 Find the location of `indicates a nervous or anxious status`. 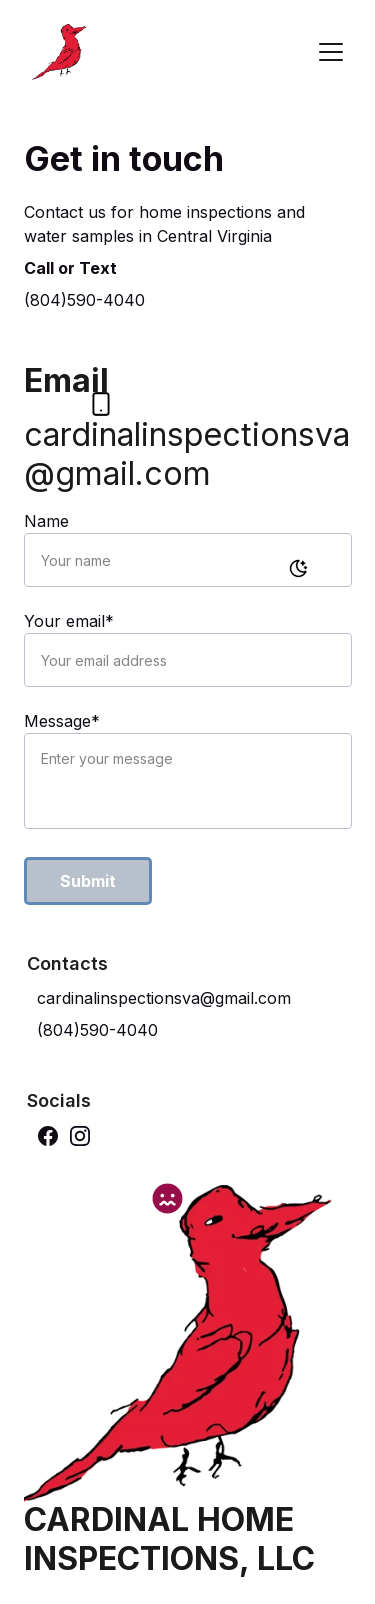

indicates a nervous or anxious status is located at coordinates (167, 1198).